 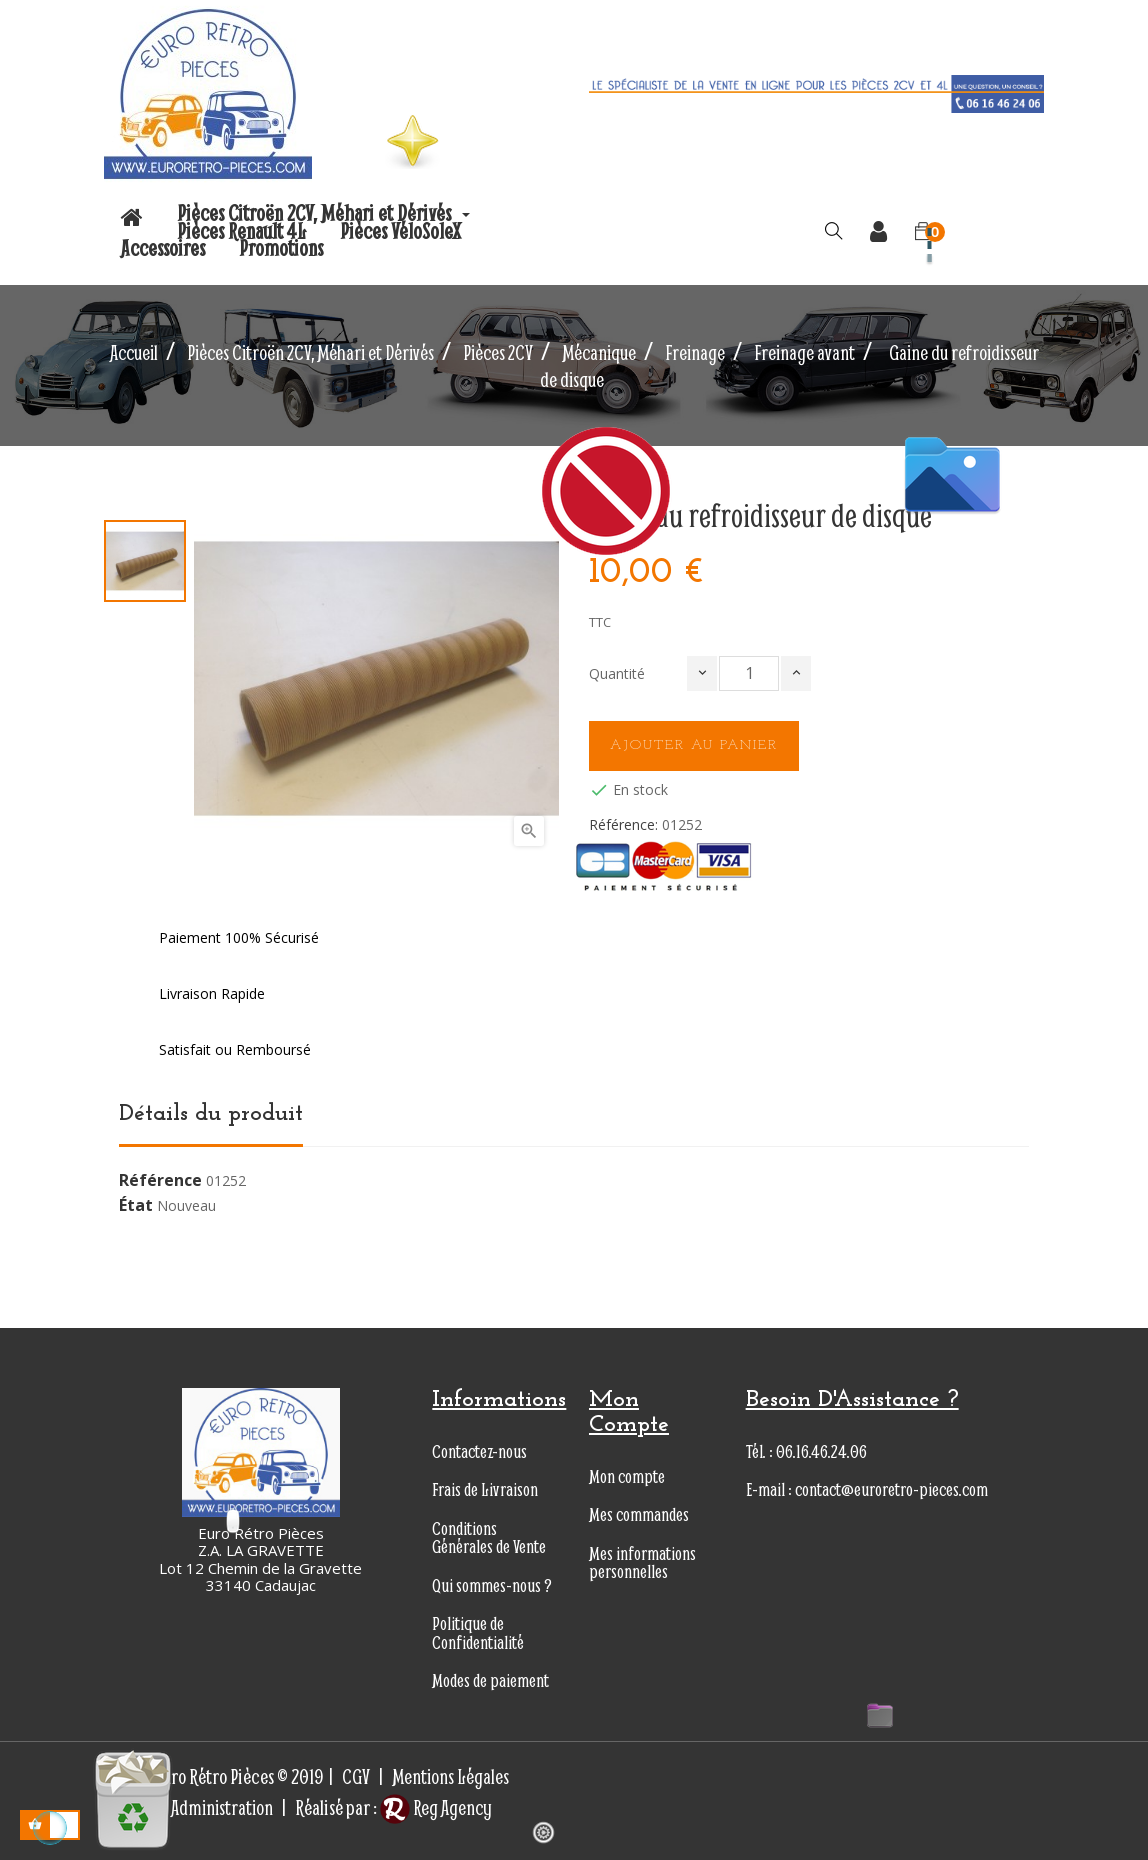 What do you see at coordinates (606, 491) in the screenshot?
I see `delete selected item` at bounding box center [606, 491].